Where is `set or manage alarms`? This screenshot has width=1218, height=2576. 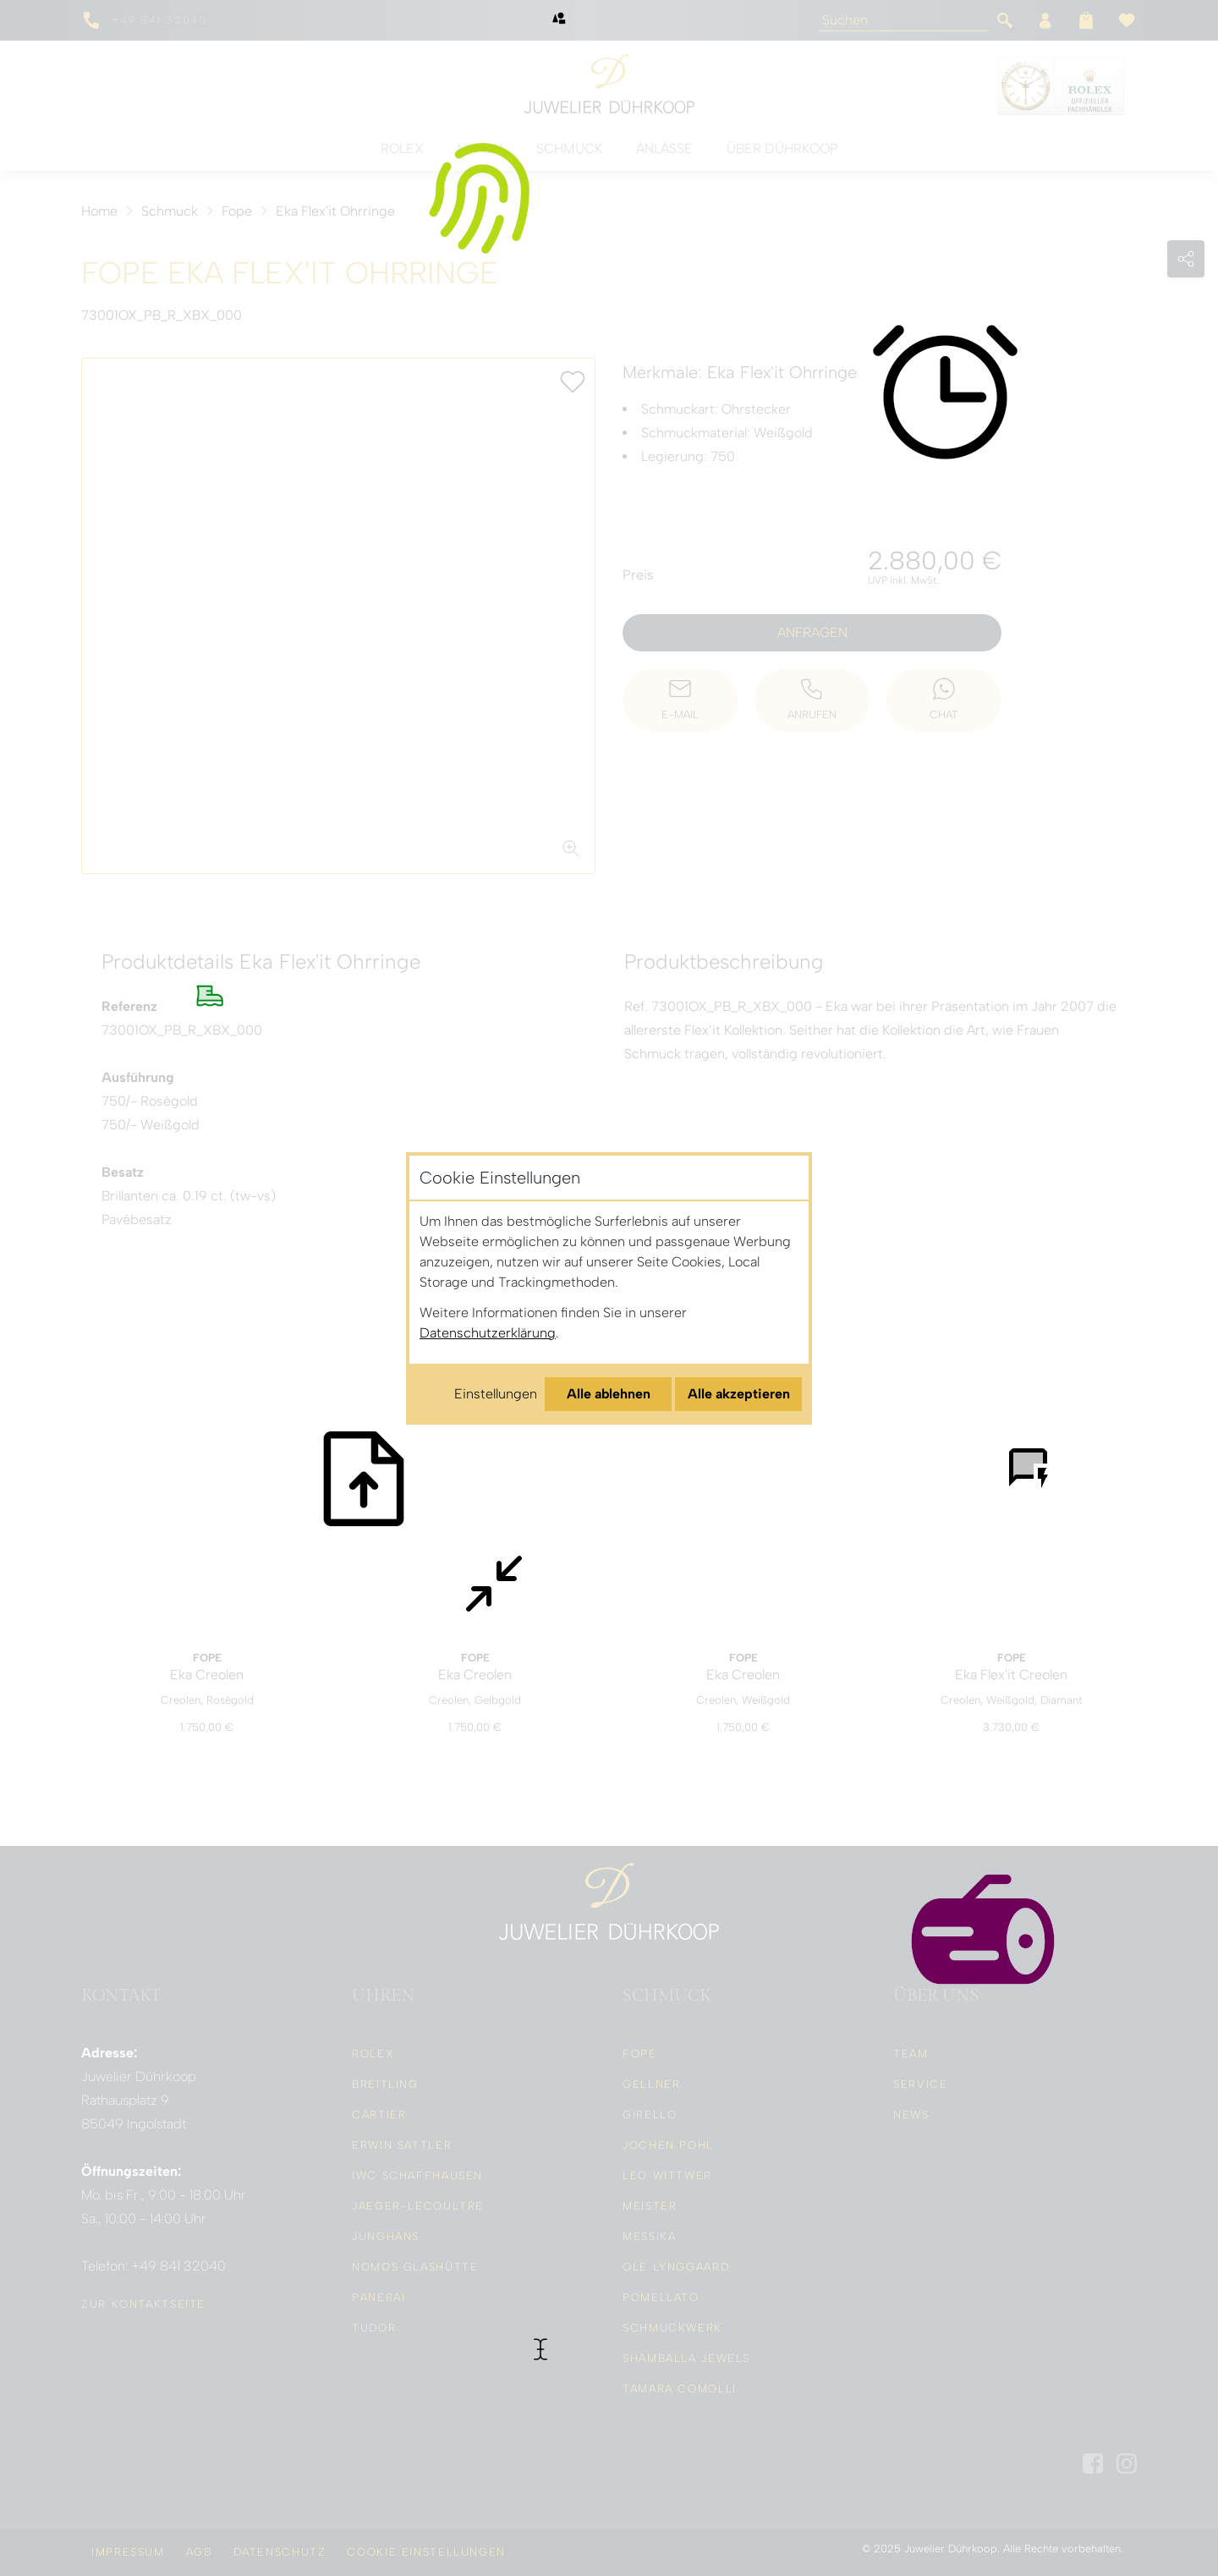 set or manage alarms is located at coordinates (945, 392).